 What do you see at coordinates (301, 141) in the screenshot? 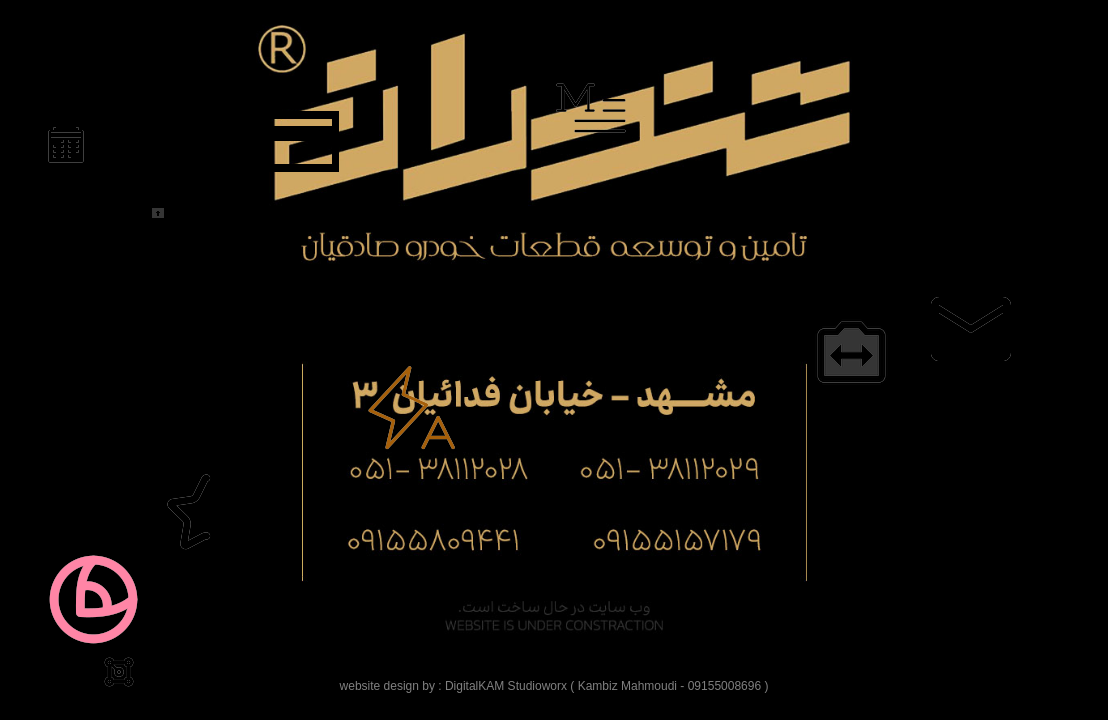
I see `access payment methods` at bounding box center [301, 141].